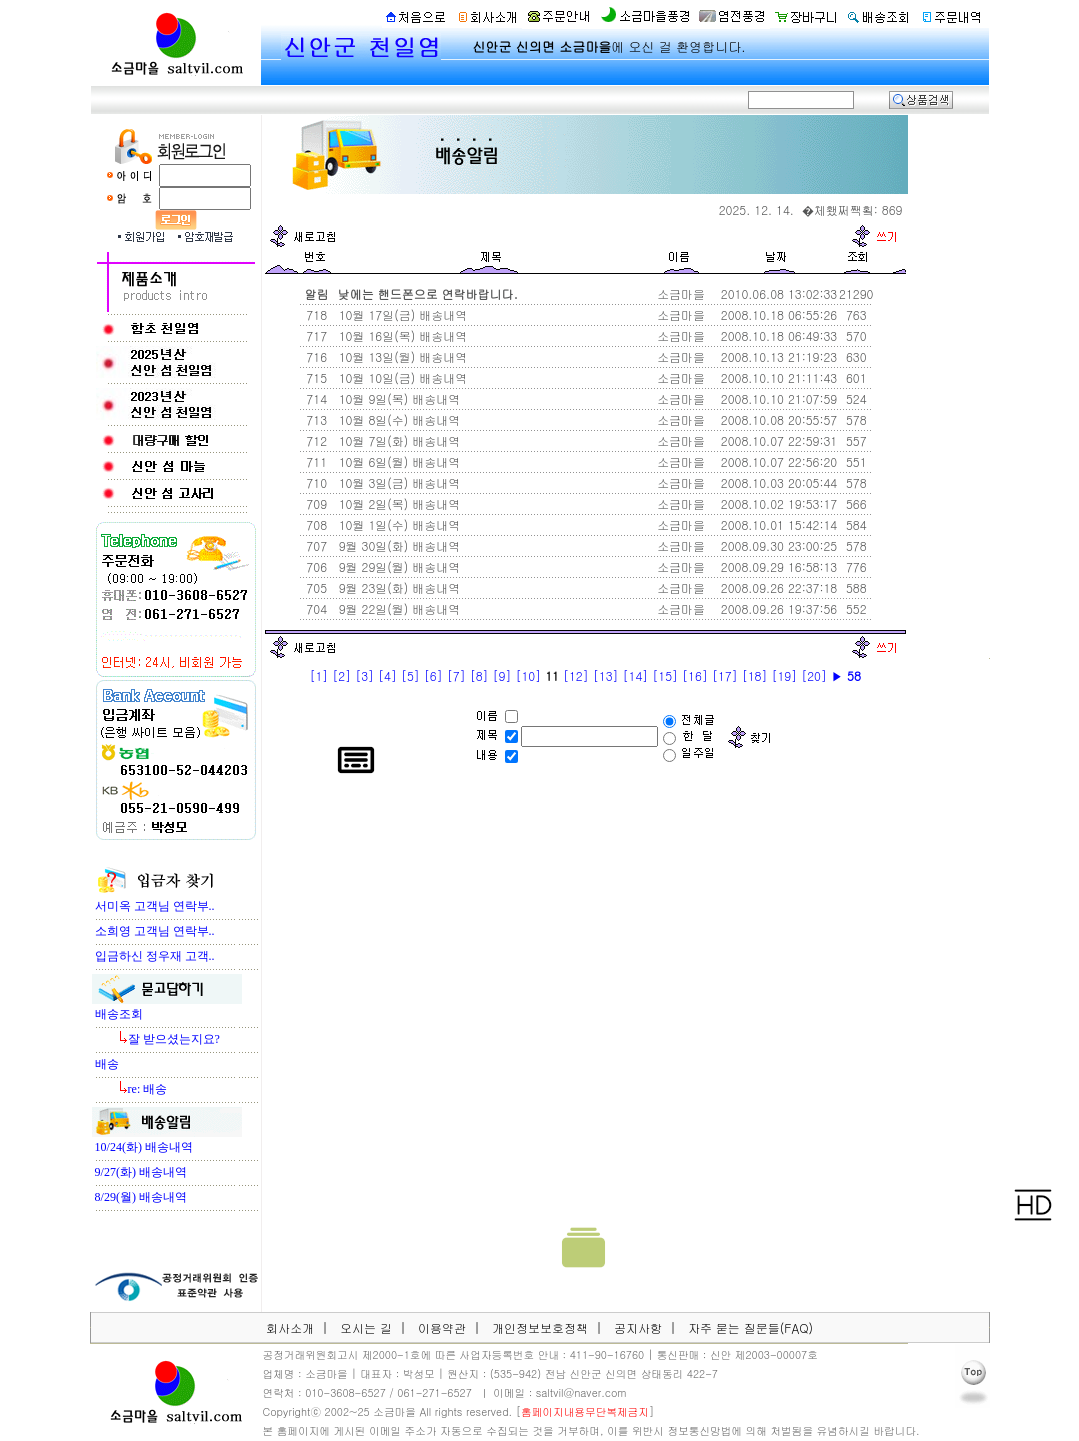  What do you see at coordinates (356, 760) in the screenshot?
I see `open the on-screen keyboard` at bounding box center [356, 760].